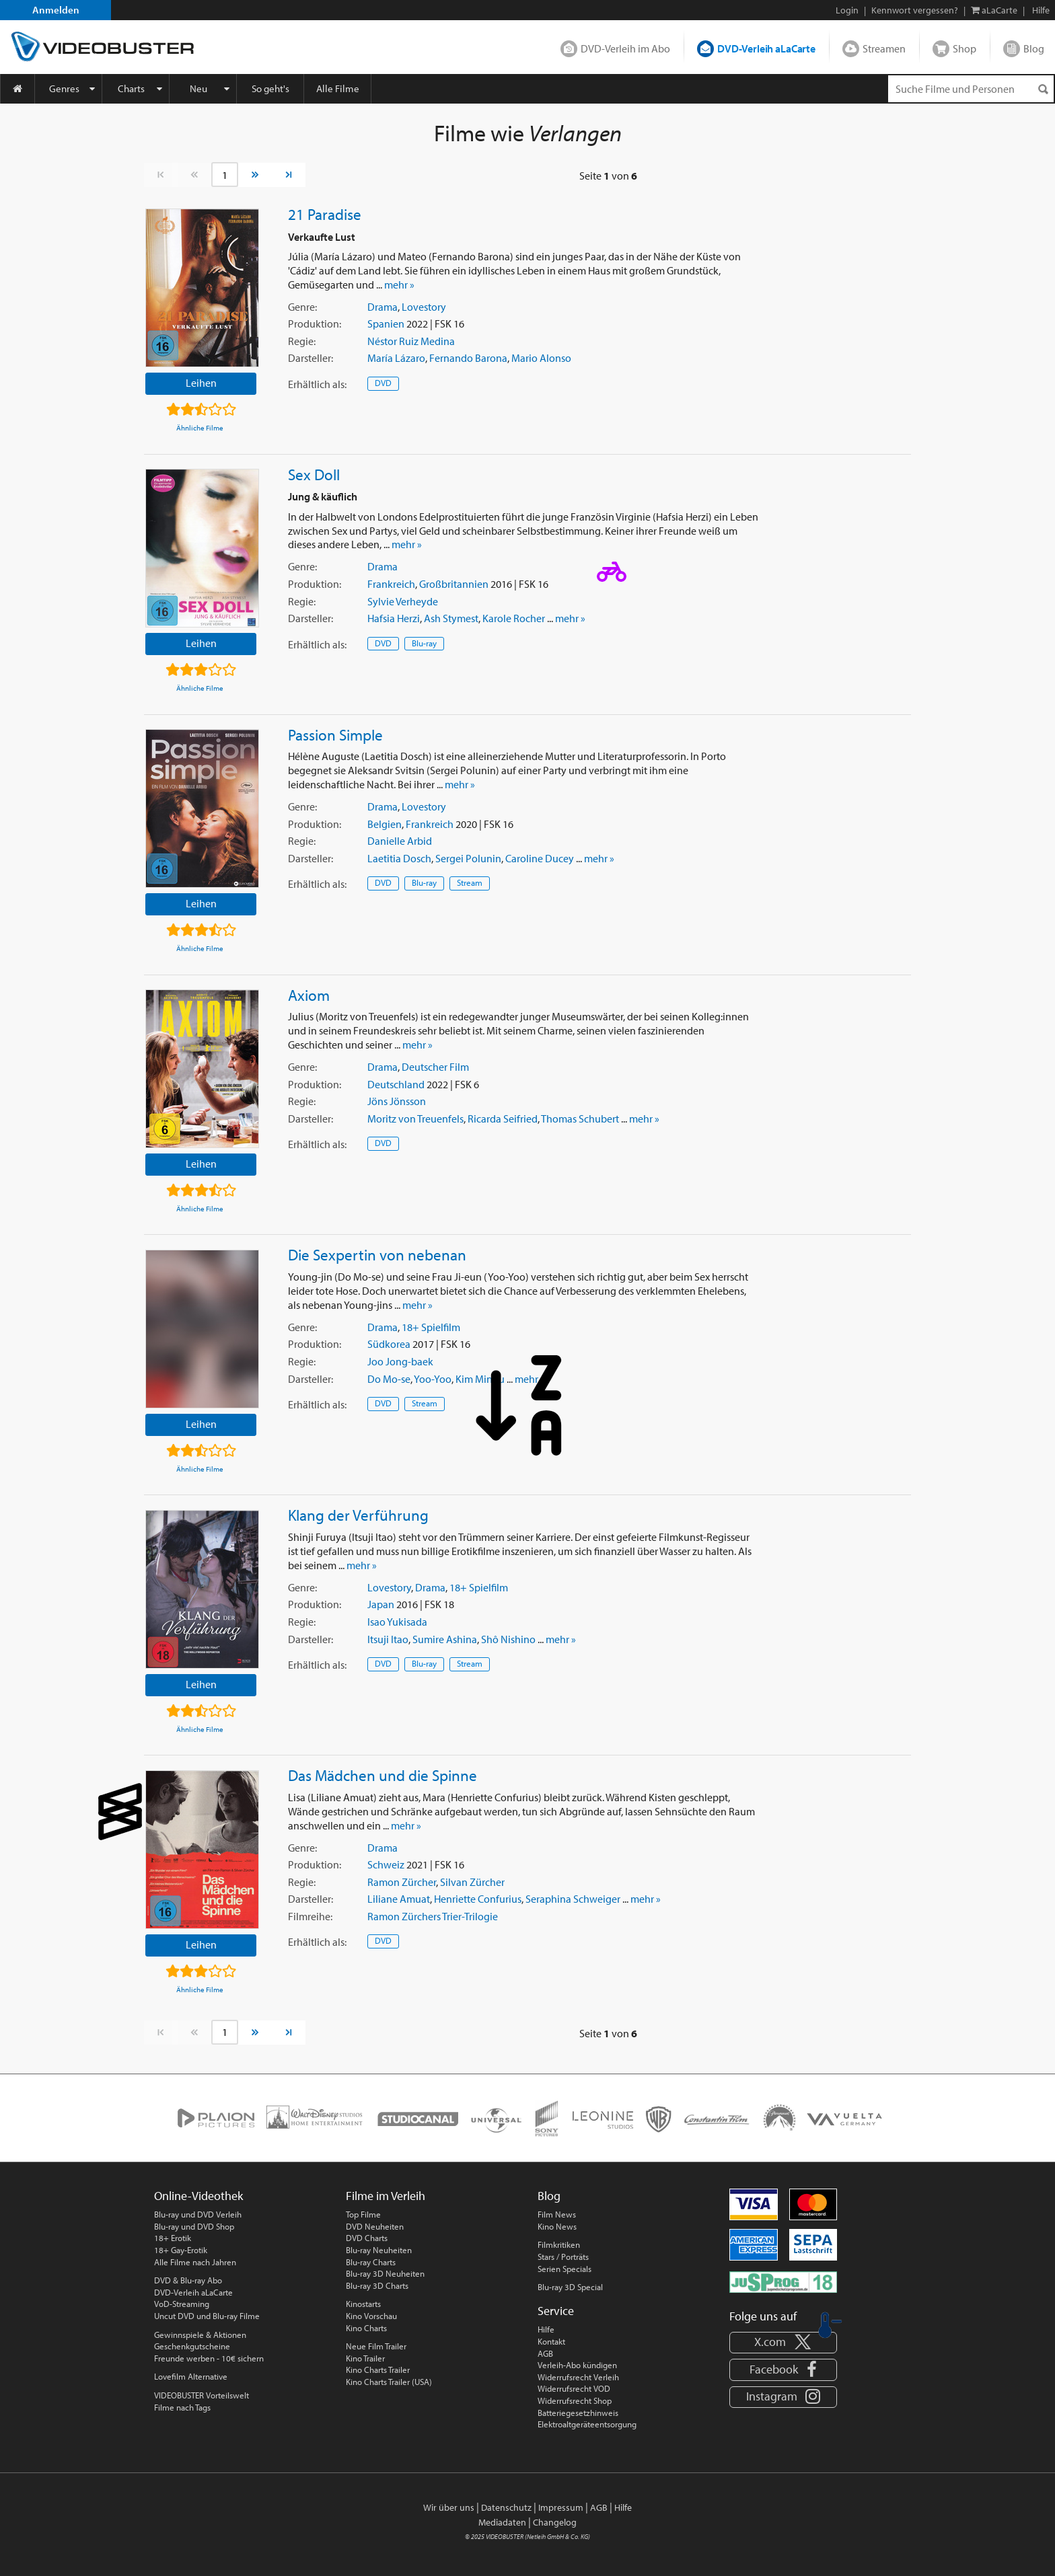 The width and height of the screenshot is (1055, 2576). What do you see at coordinates (120, 1811) in the screenshot?
I see `open sublime text editor` at bounding box center [120, 1811].